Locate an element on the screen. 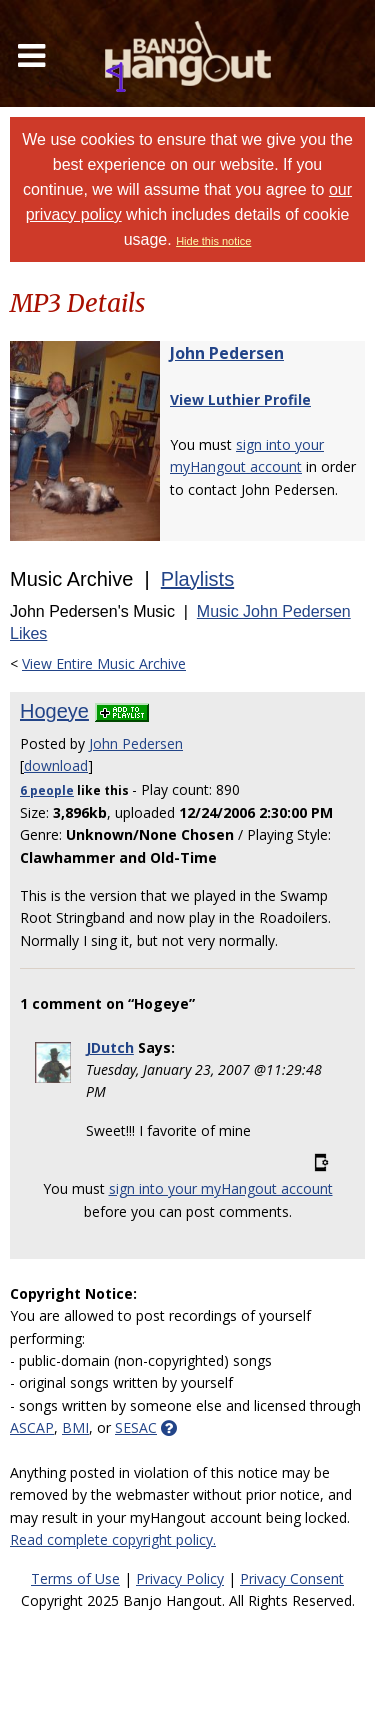  access app settings is located at coordinates (320, 1162).